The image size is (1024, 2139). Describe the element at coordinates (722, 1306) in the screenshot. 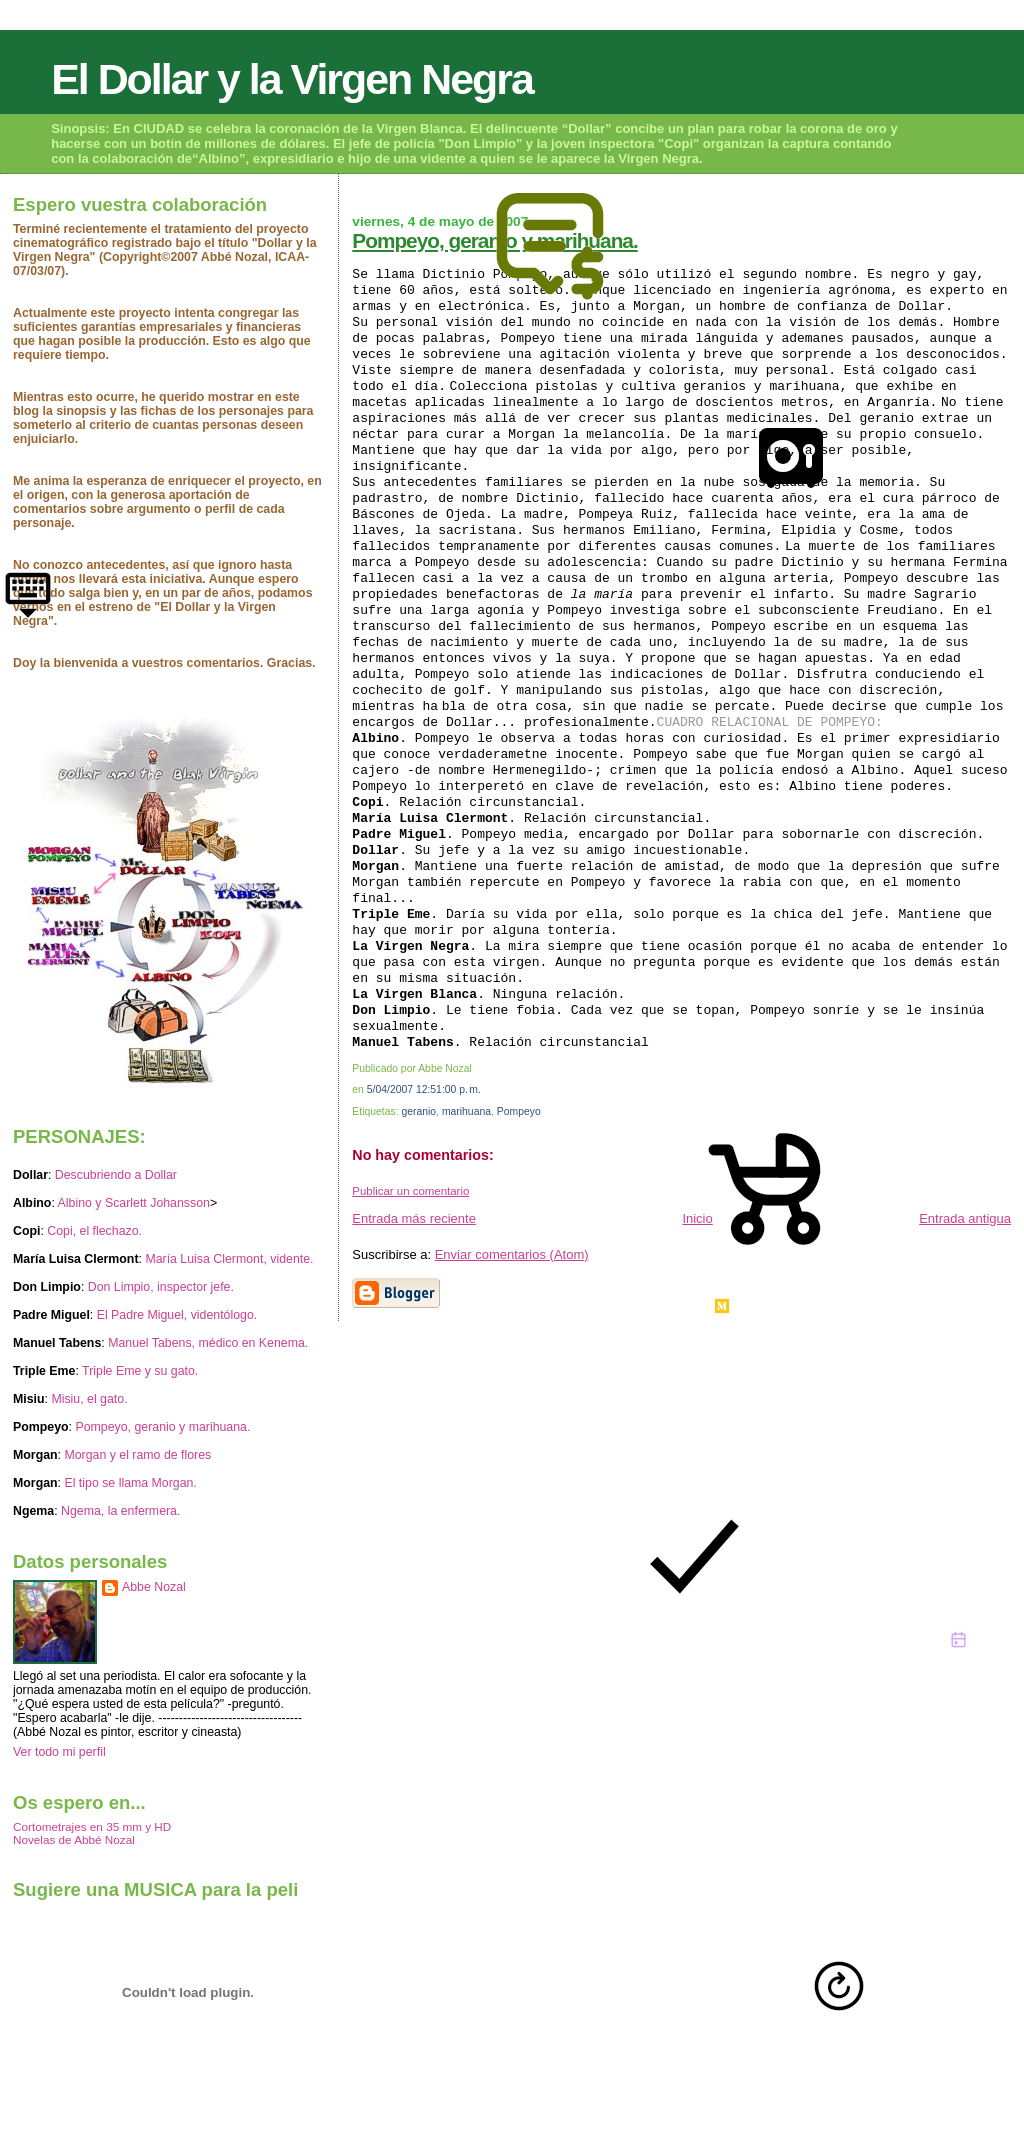

I see `open the Medium app` at that location.